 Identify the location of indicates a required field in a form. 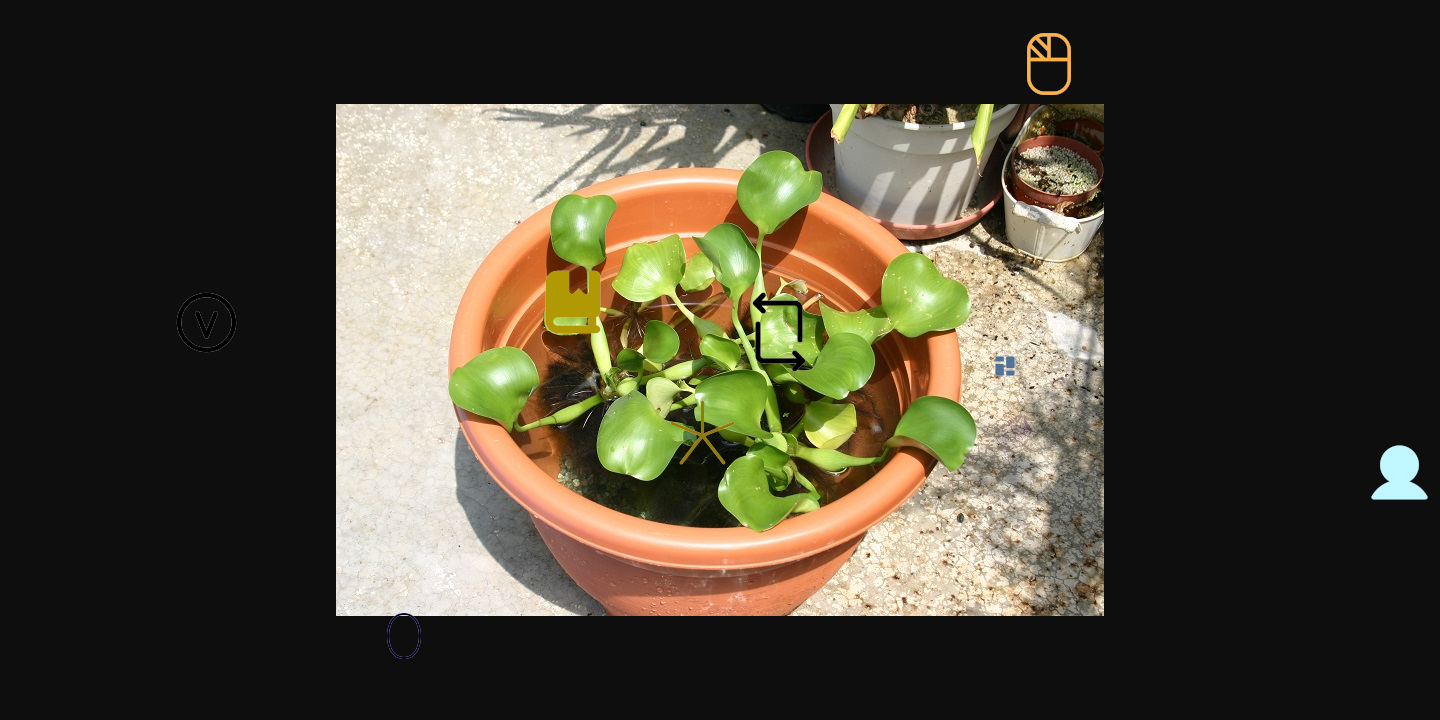
(702, 435).